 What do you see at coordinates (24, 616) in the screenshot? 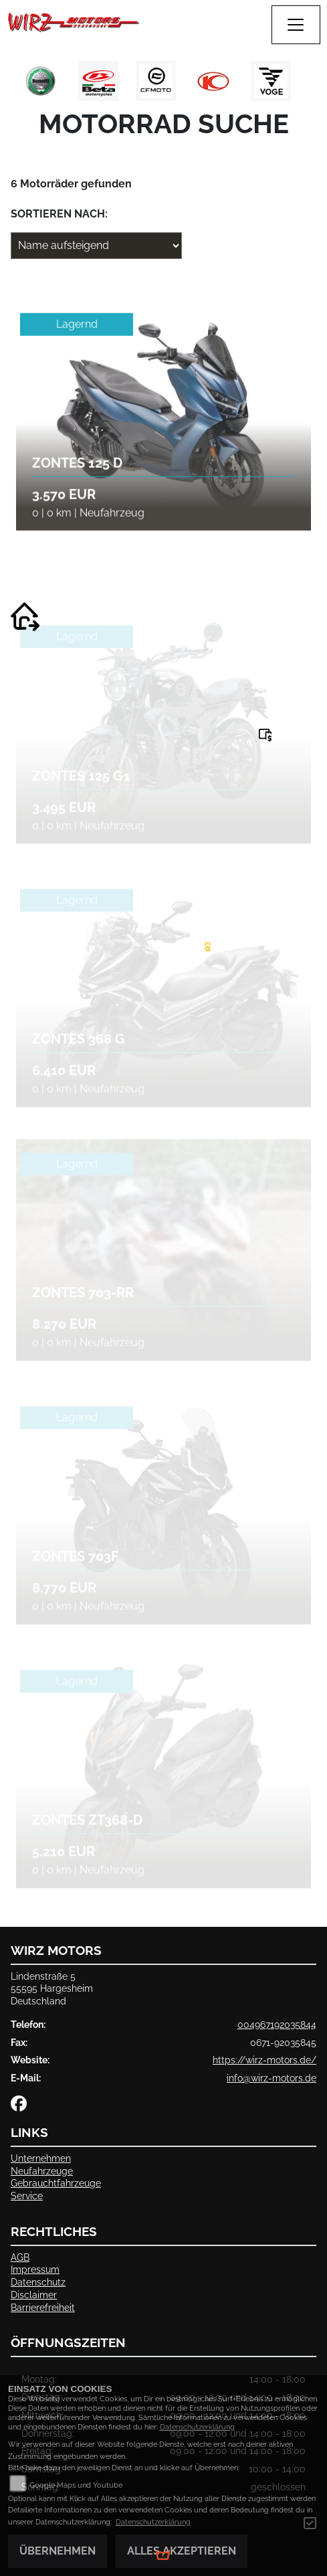
I see `move or relocate to a new home` at bounding box center [24, 616].